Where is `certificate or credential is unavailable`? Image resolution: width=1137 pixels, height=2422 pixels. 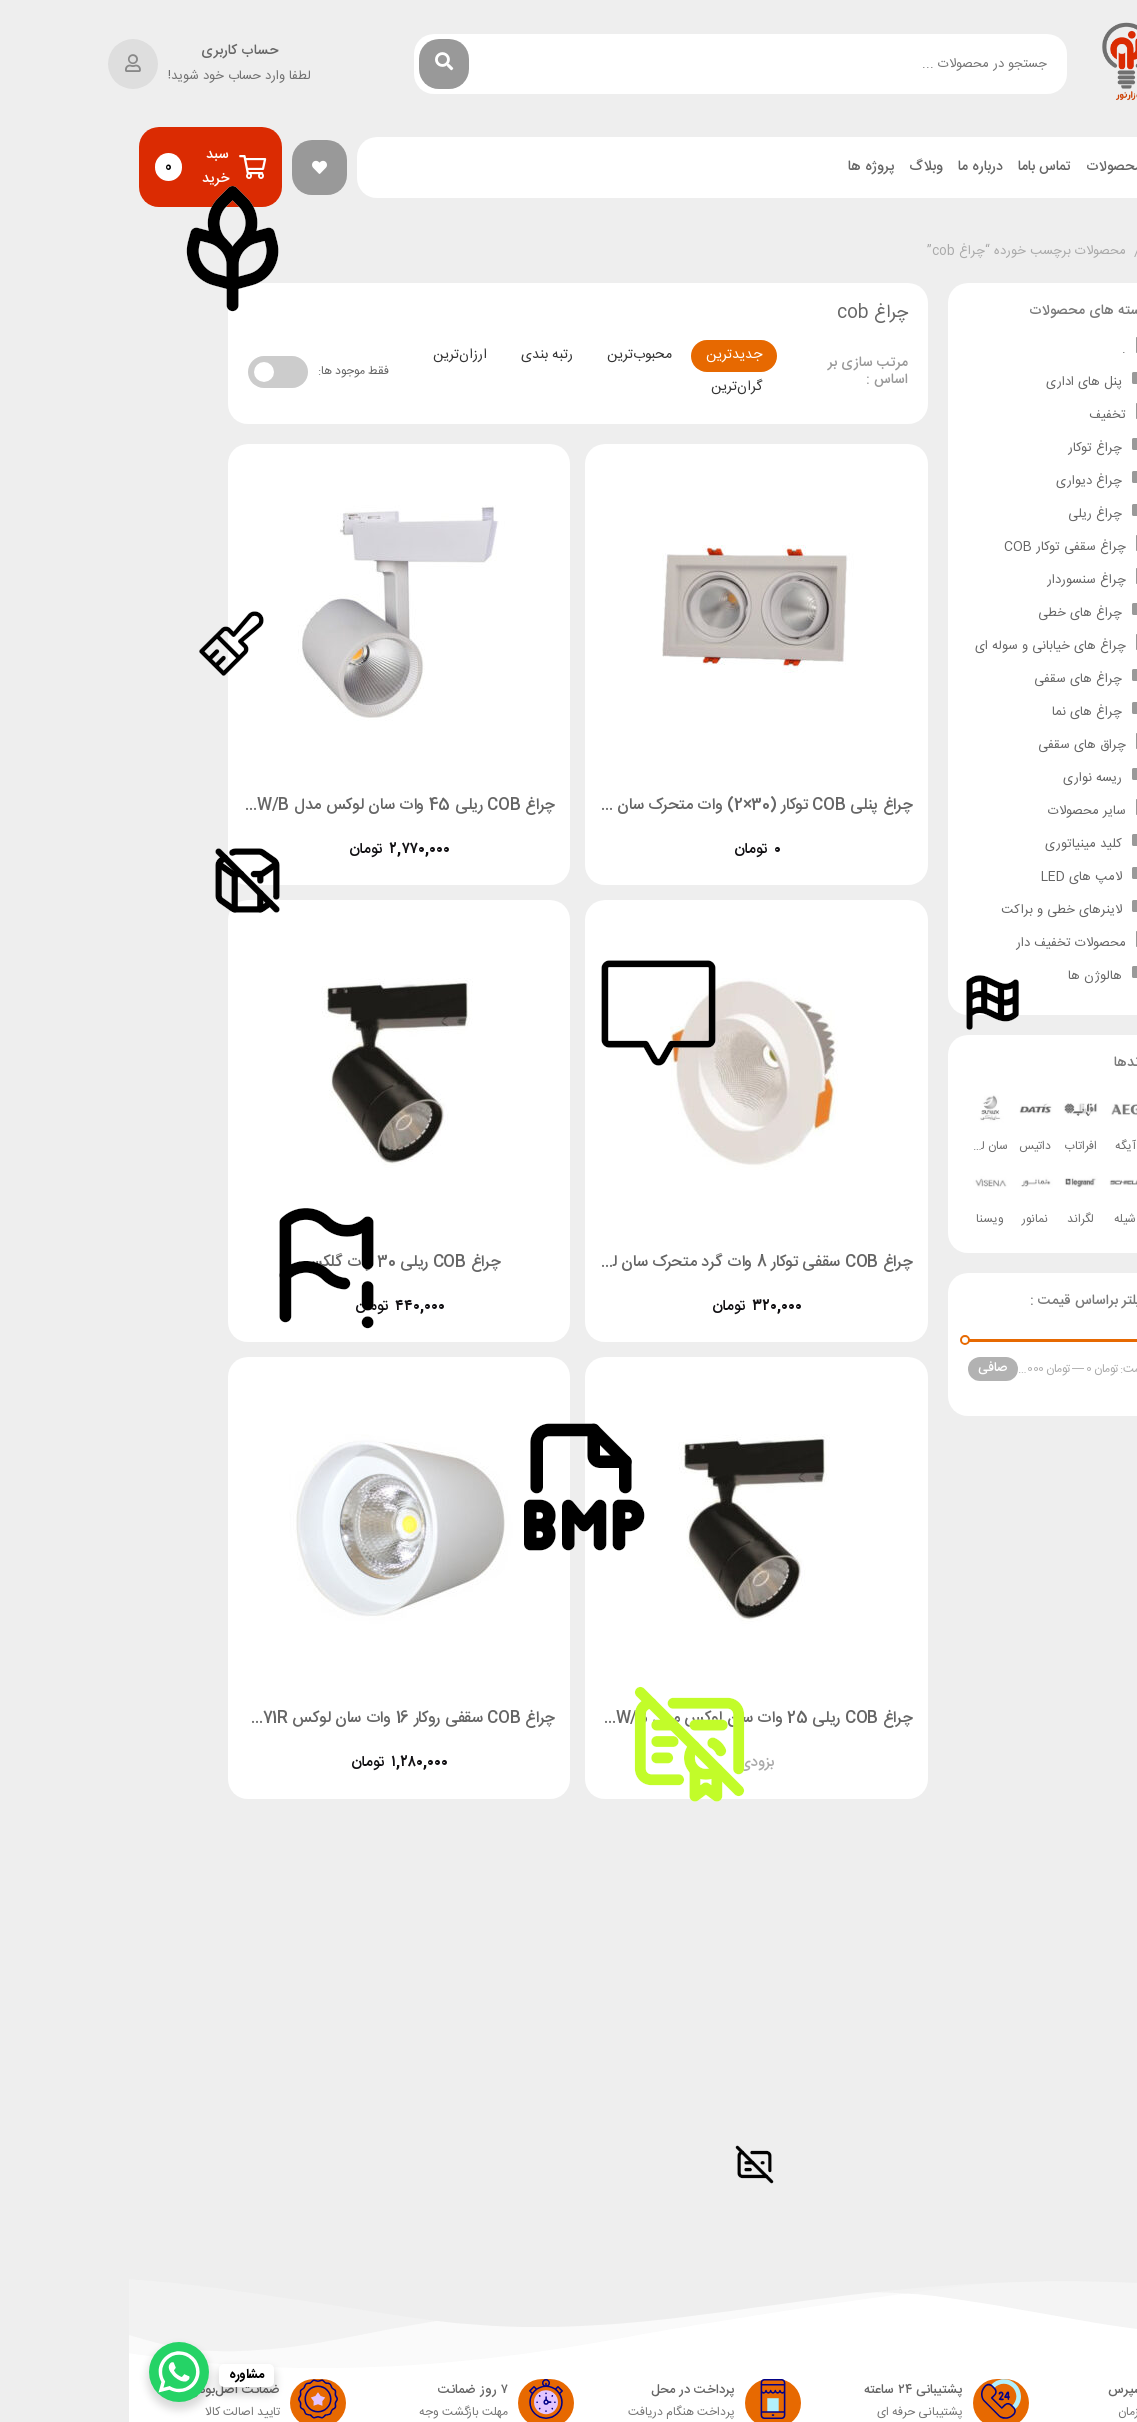
certificate or credential is unavailable is located at coordinates (689, 1741).